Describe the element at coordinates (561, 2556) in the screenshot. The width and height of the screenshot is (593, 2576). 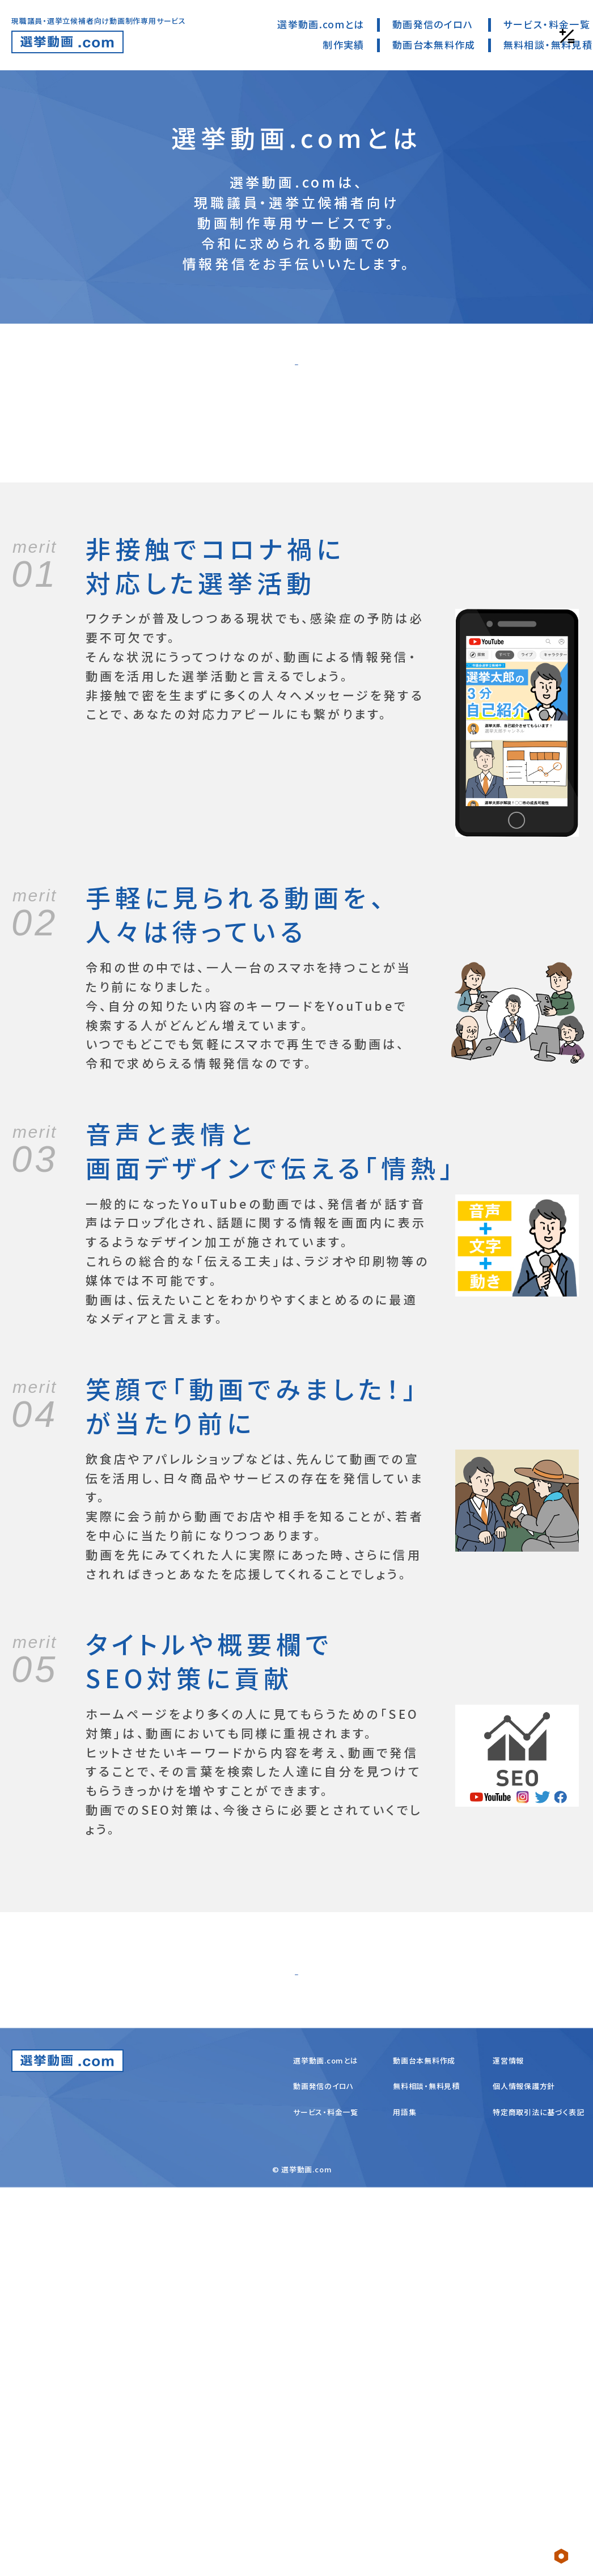
I see `access settings or configuration options` at that location.